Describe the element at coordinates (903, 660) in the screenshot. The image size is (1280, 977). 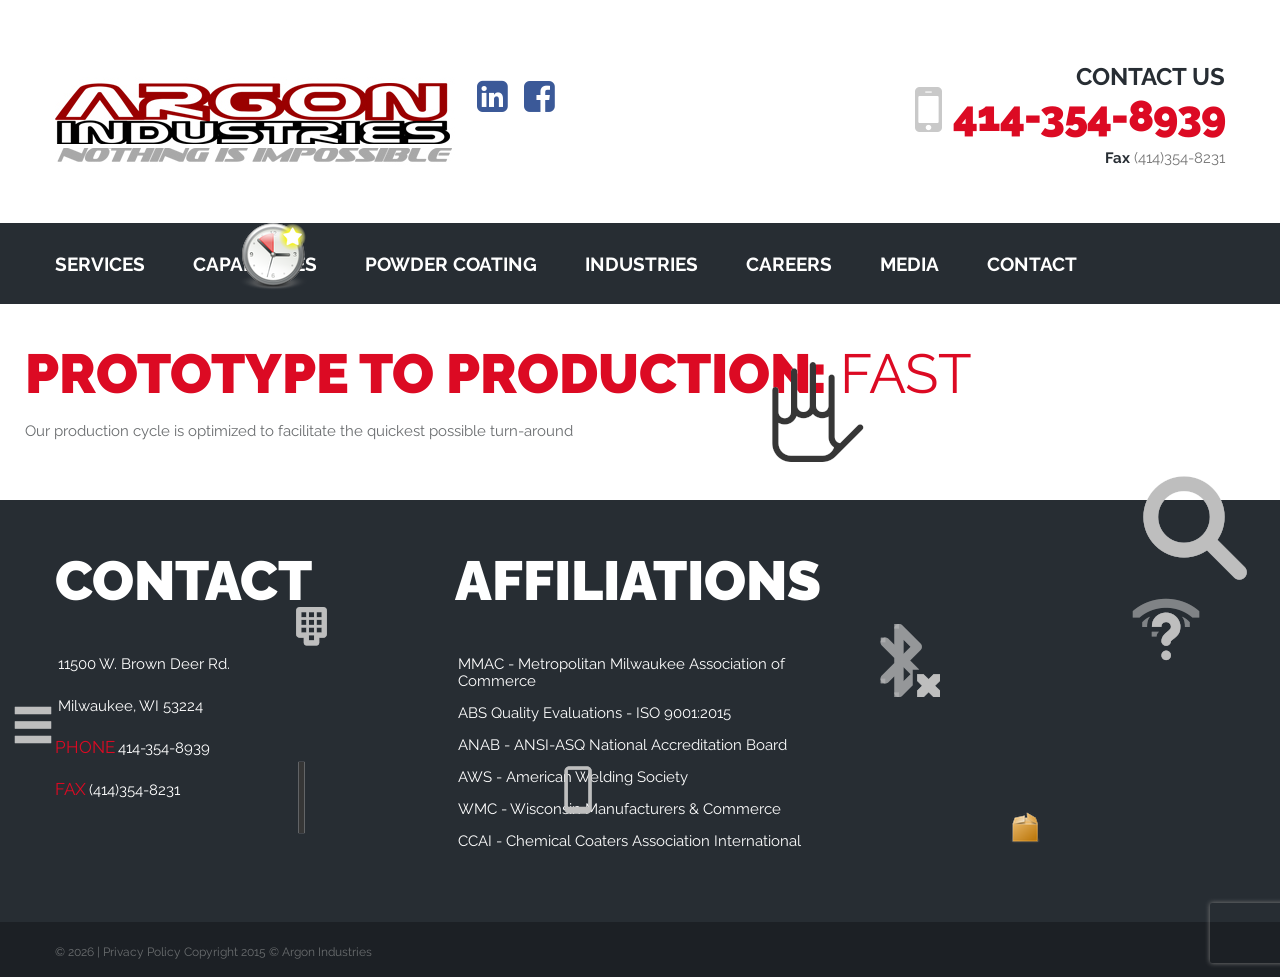
I see `bluetooth is currently disabled` at that location.